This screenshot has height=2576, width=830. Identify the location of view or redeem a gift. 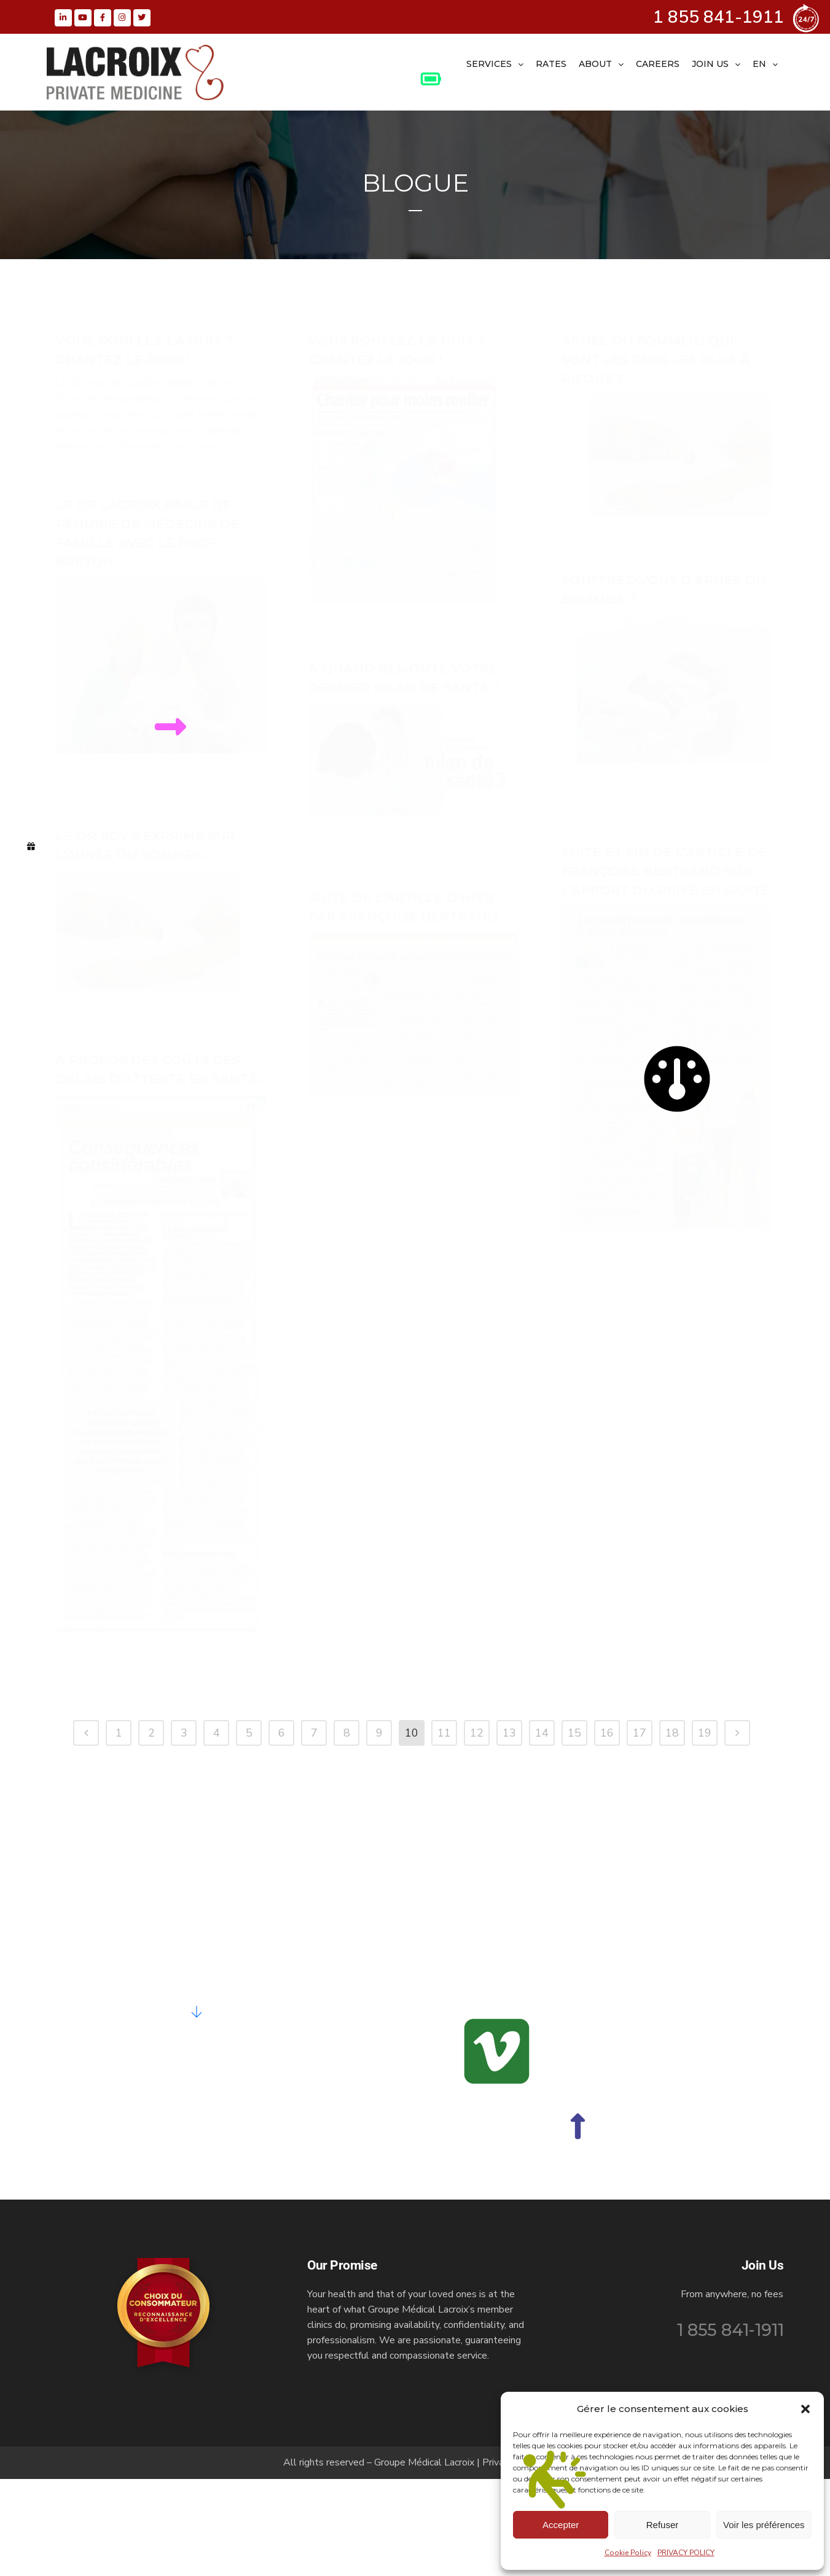
(31, 846).